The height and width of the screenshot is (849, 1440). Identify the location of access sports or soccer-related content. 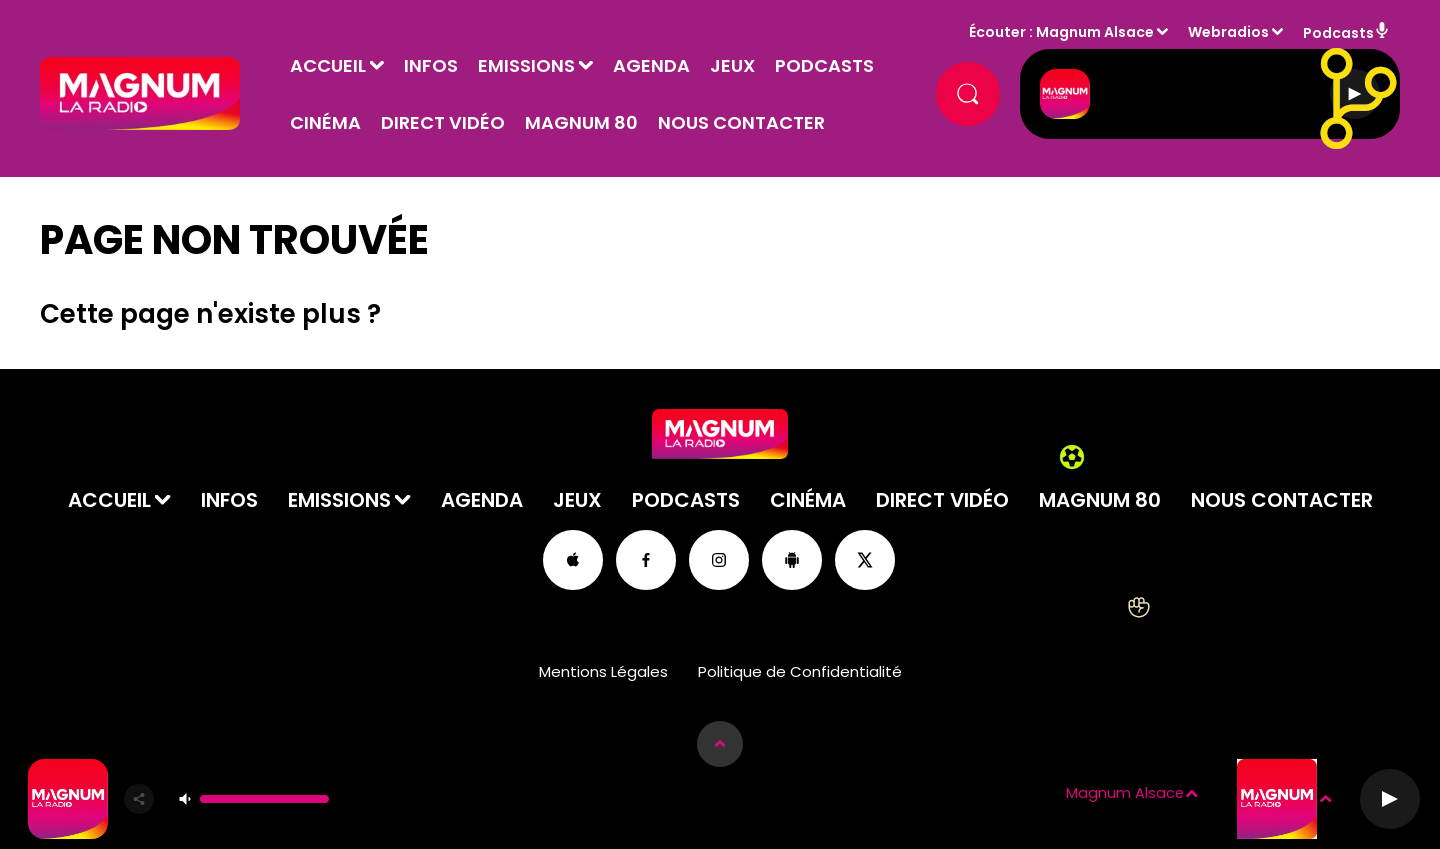
(1072, 457).